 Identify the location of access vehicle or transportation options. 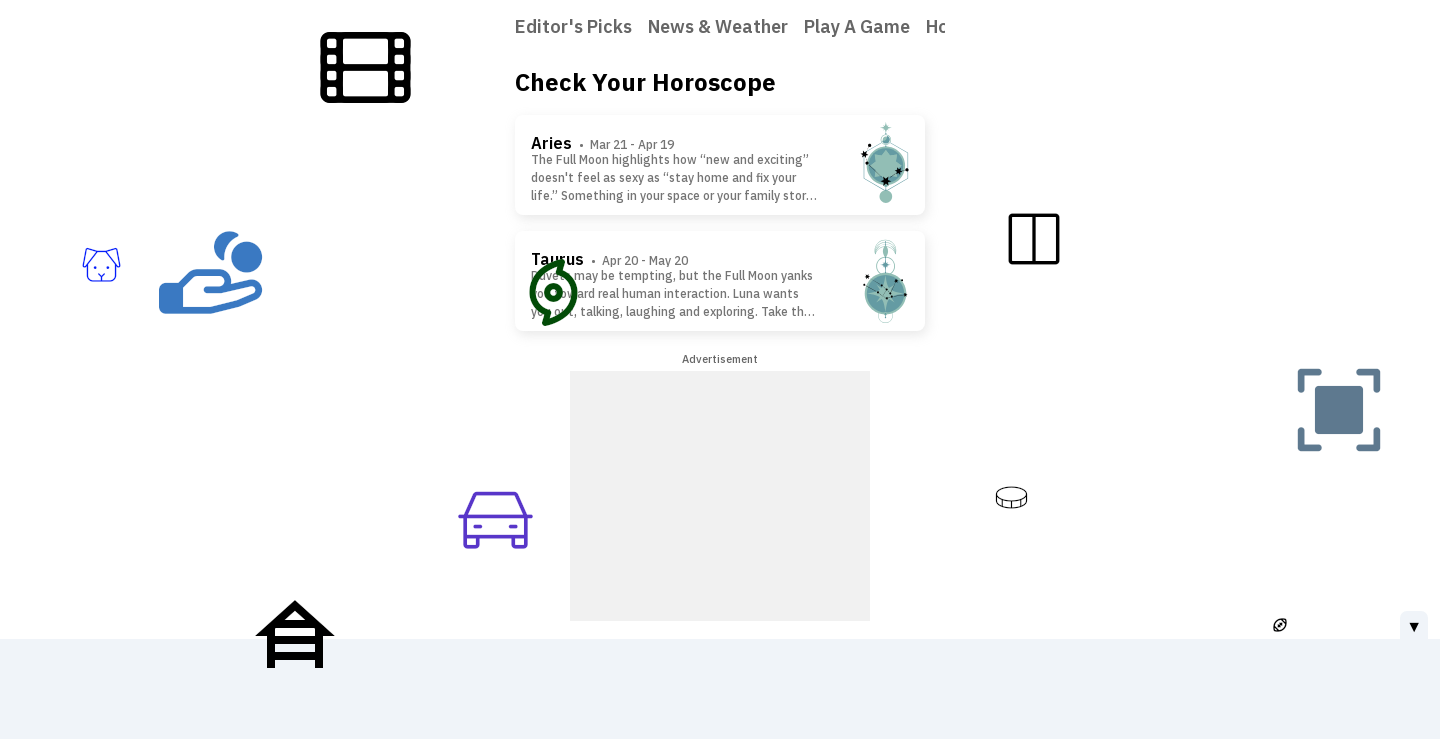
(495, 521).